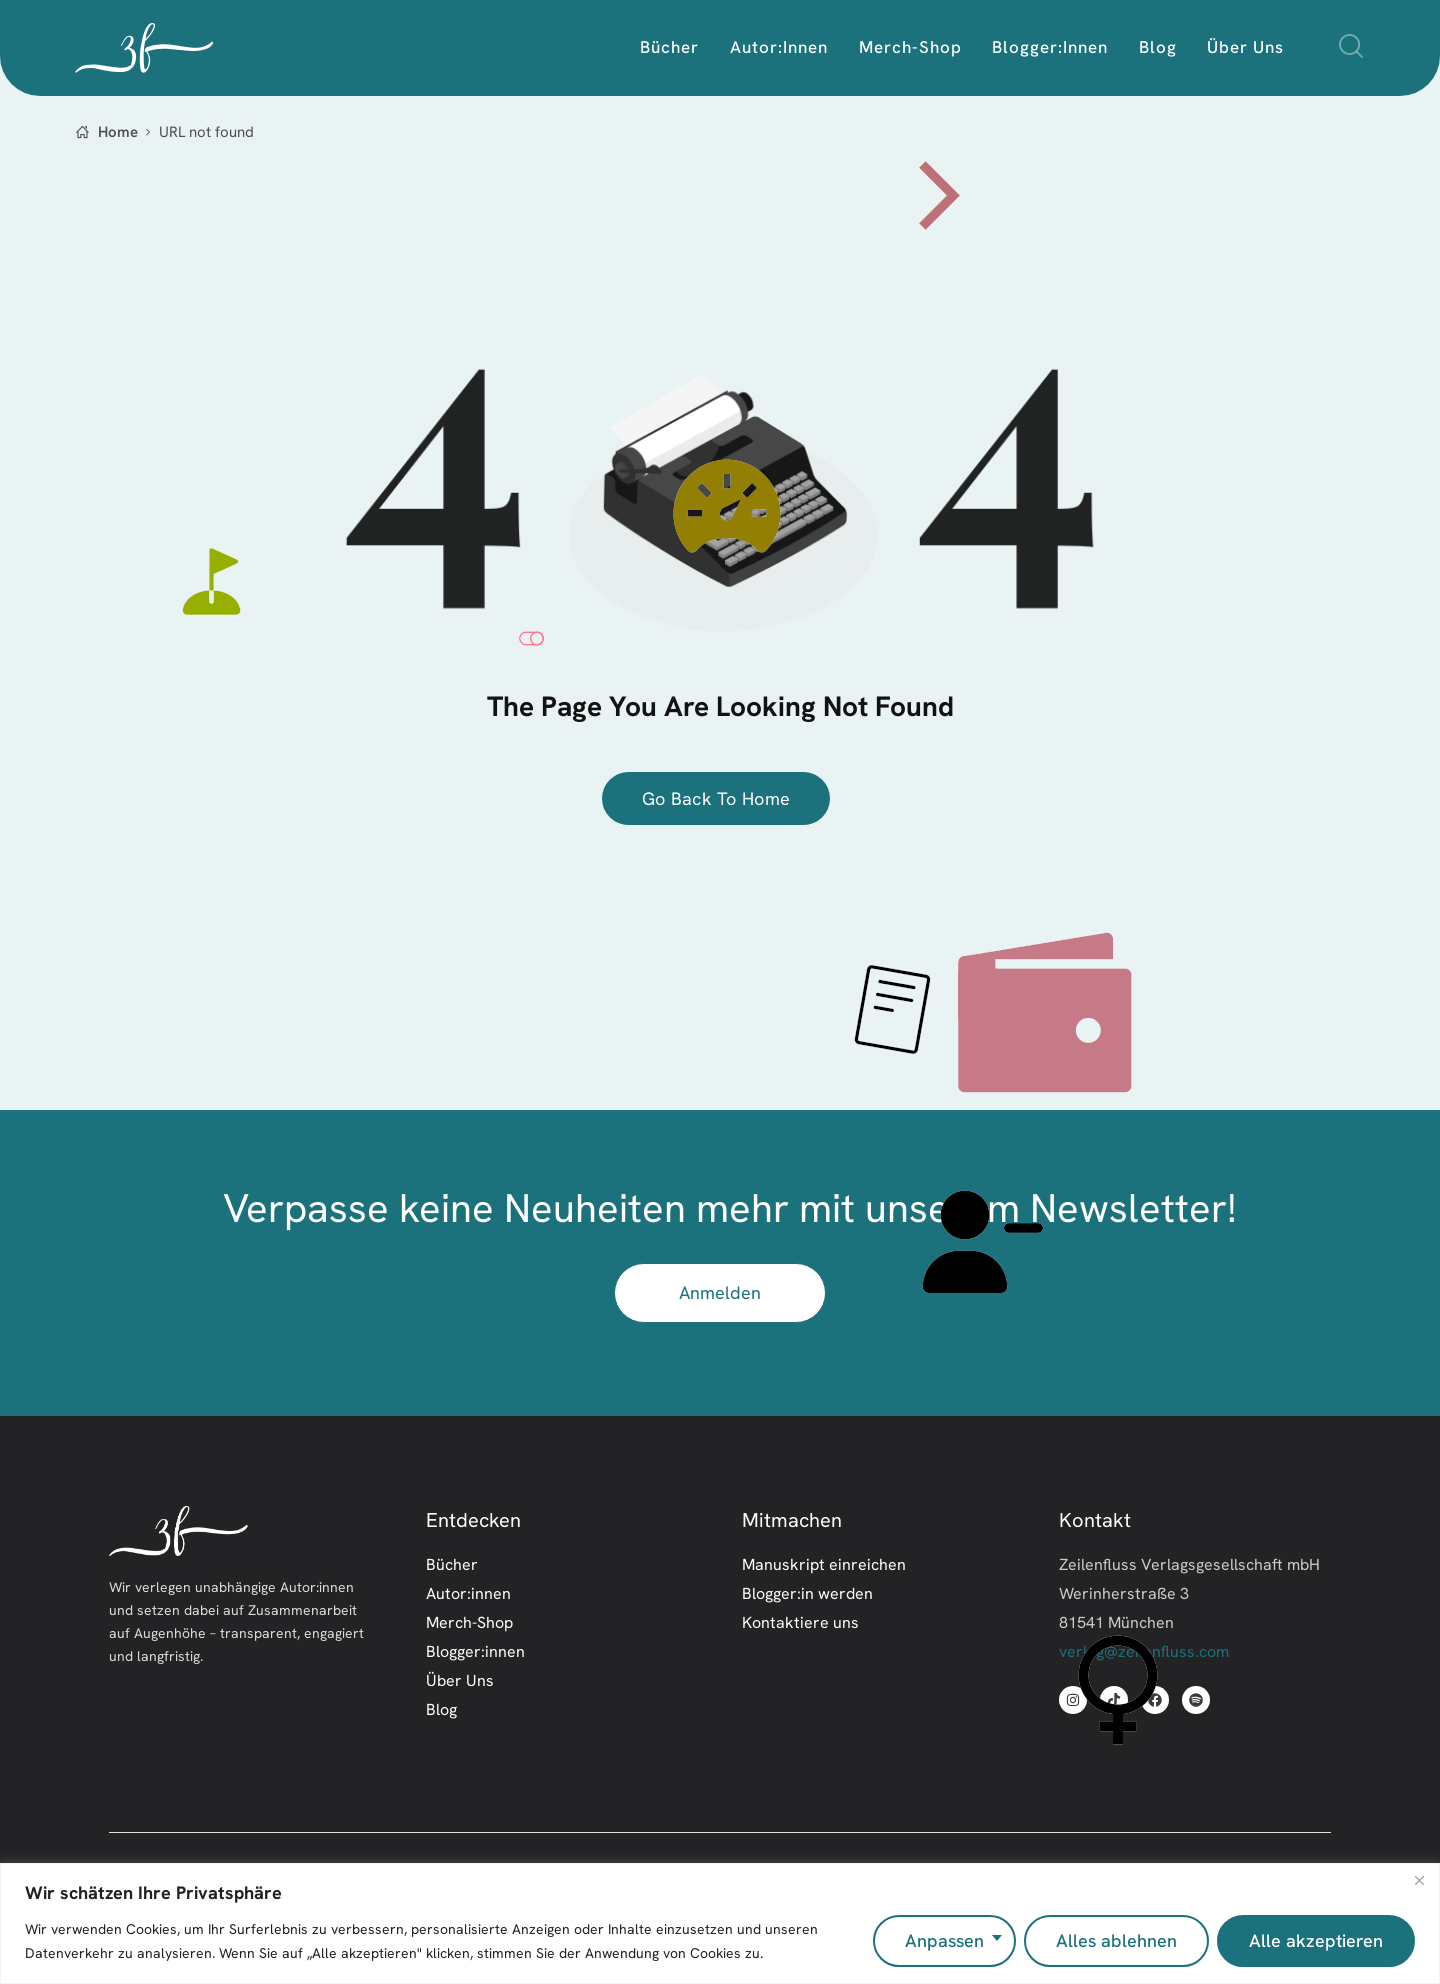 The height and width of the screenshot is (1984, 1440). What do you see at coordinates (531, 638) in the screenshot?
I see `toggle a setting on or off` at bounding box center [531, 638].